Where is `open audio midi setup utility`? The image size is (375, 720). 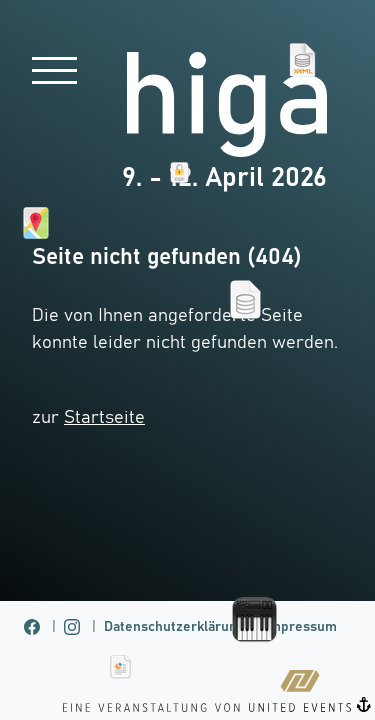
open audio midi setup utility is located at coordinates (254, 619).